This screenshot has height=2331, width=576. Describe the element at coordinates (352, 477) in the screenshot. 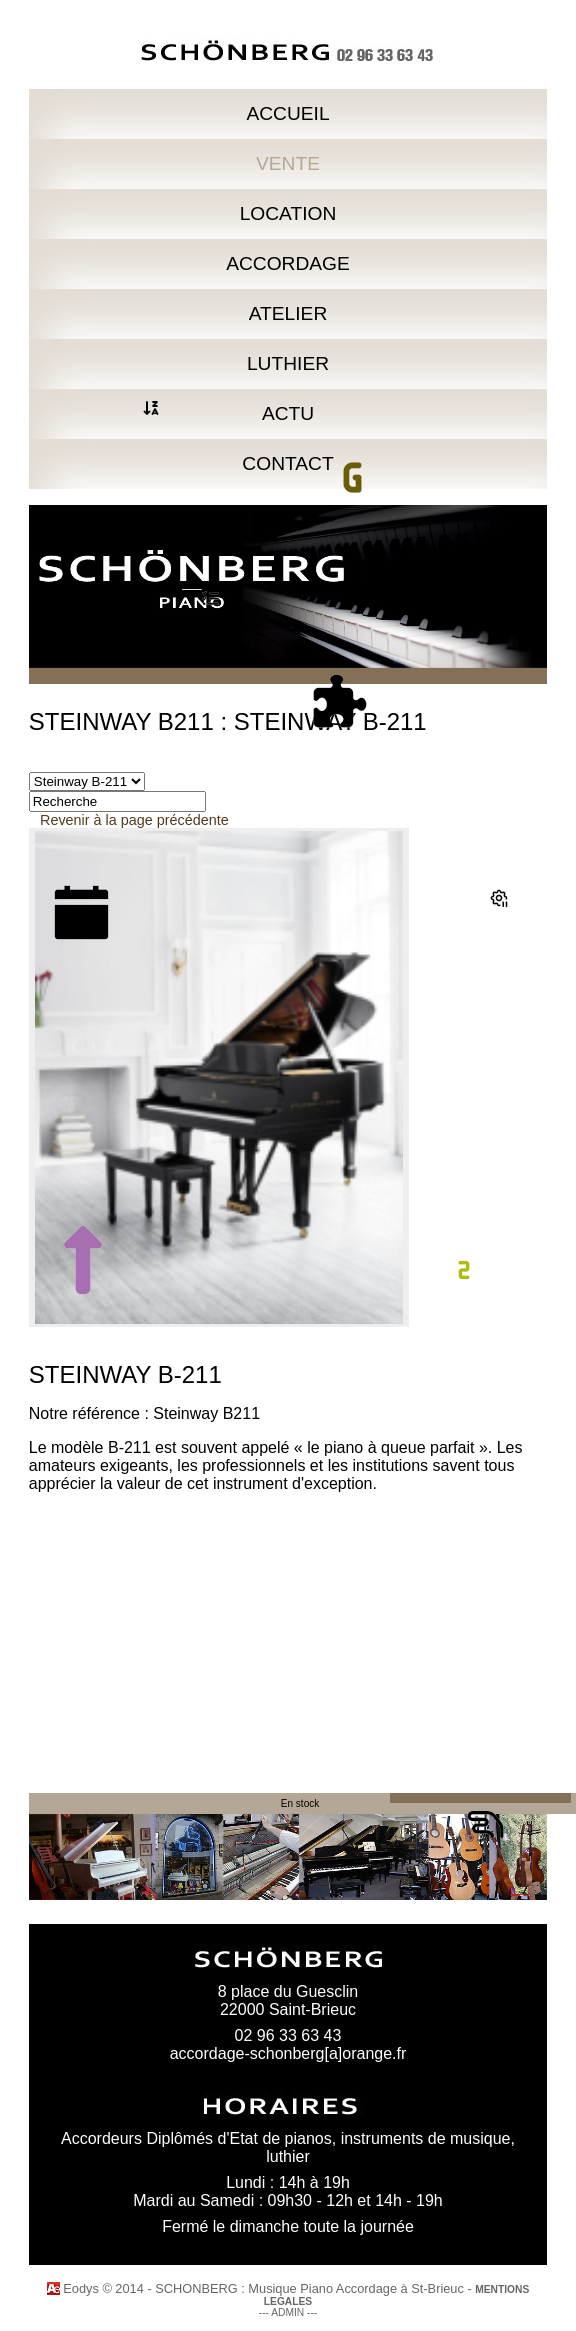

I see `indicates items starting with the letter G` at that location.